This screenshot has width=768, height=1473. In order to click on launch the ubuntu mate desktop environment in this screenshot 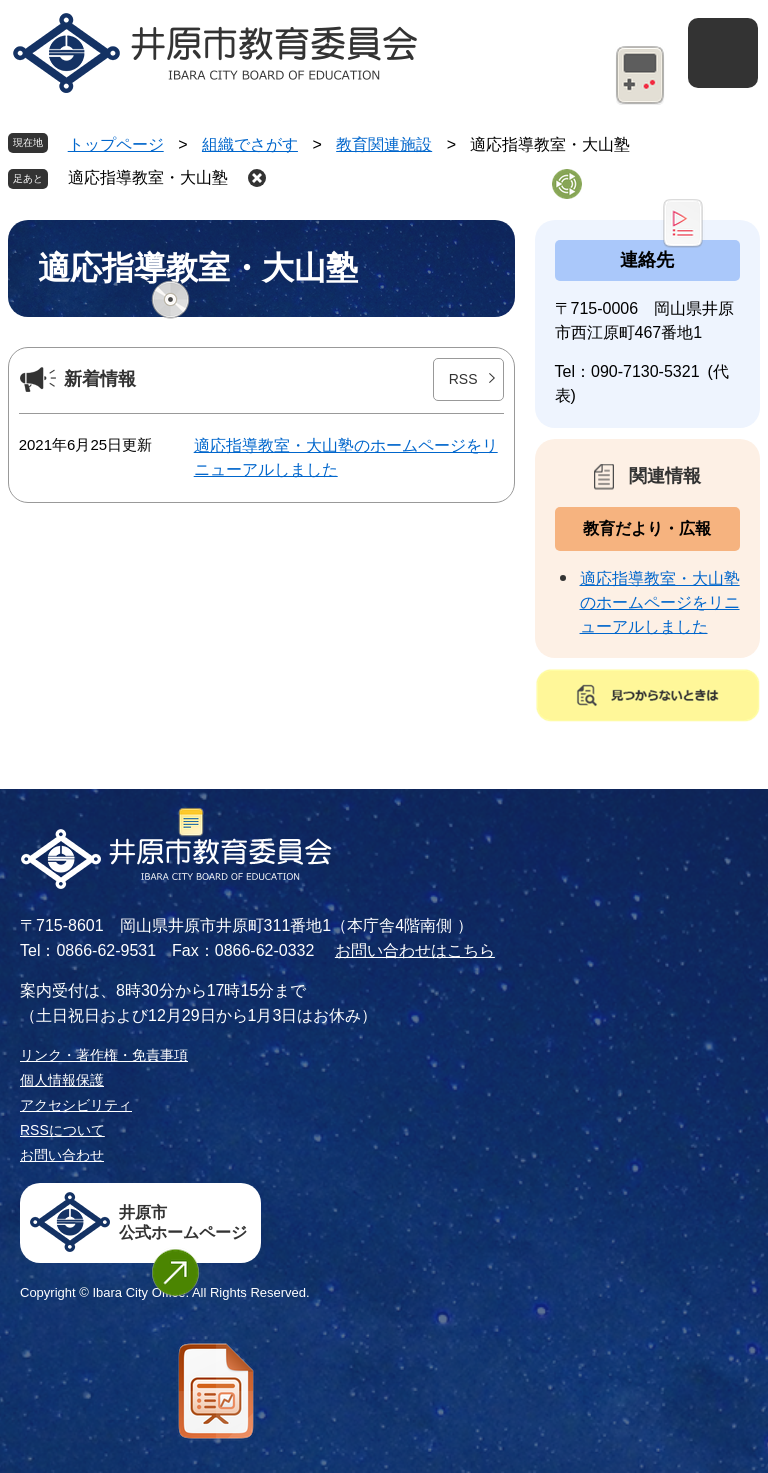, I will do `click(567, 184)`.